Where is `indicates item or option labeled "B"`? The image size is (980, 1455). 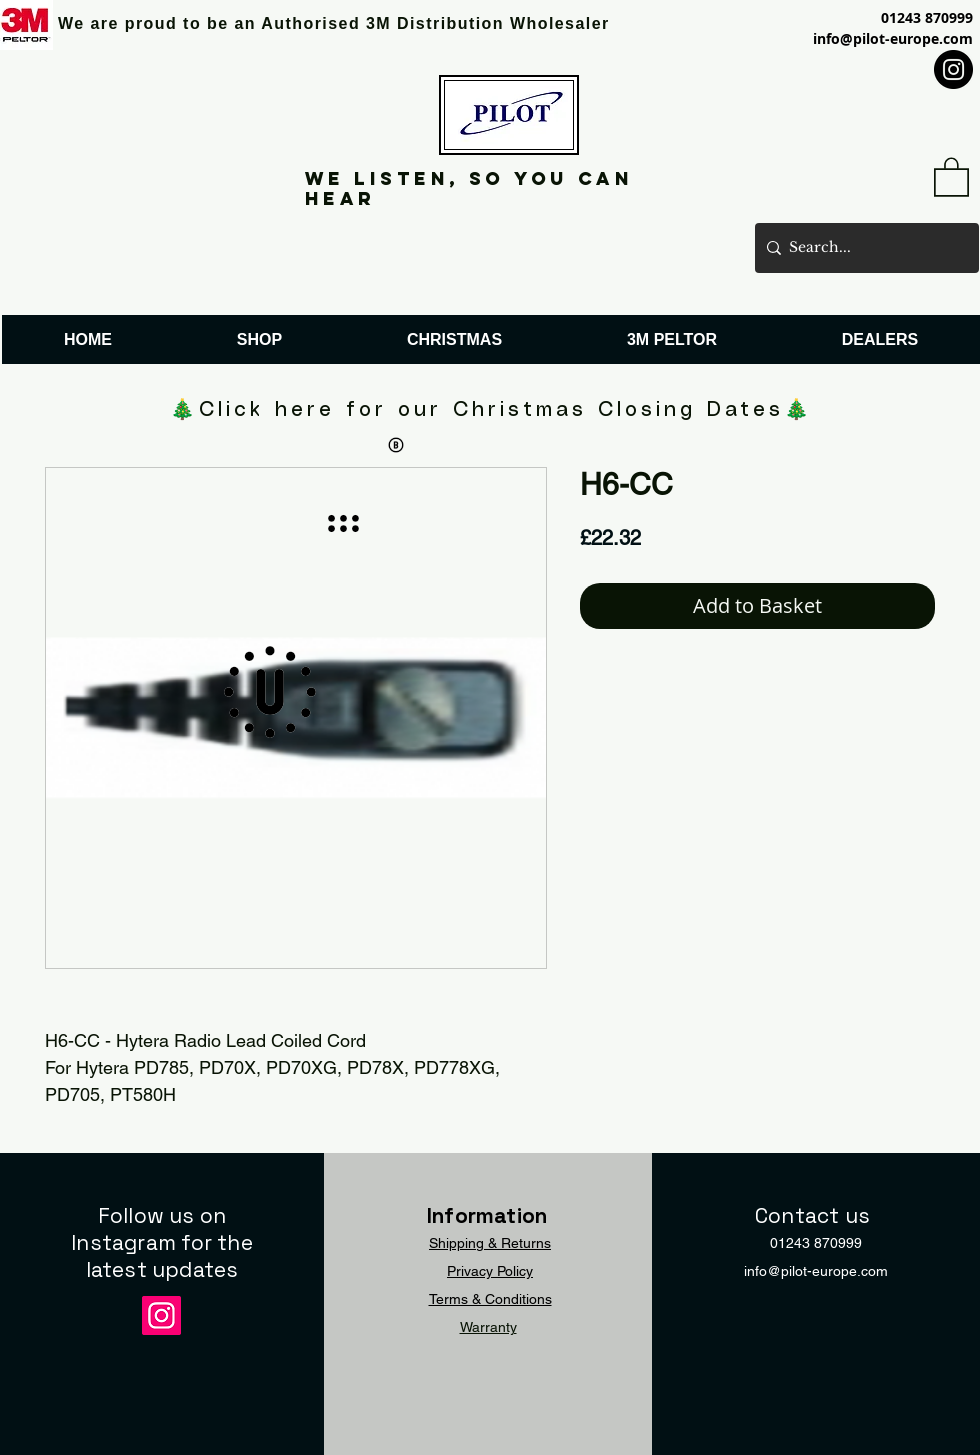 indicates item or option labeled "B" is located at coordinates (396, 445).